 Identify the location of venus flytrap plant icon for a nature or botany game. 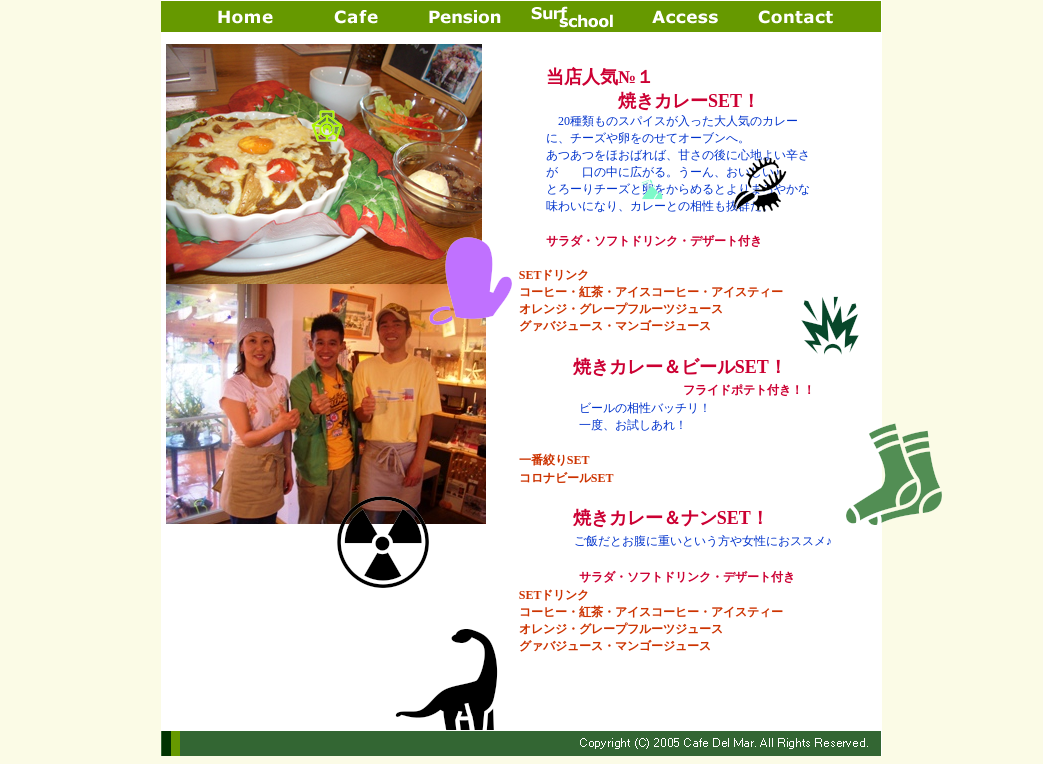
(760, 183).